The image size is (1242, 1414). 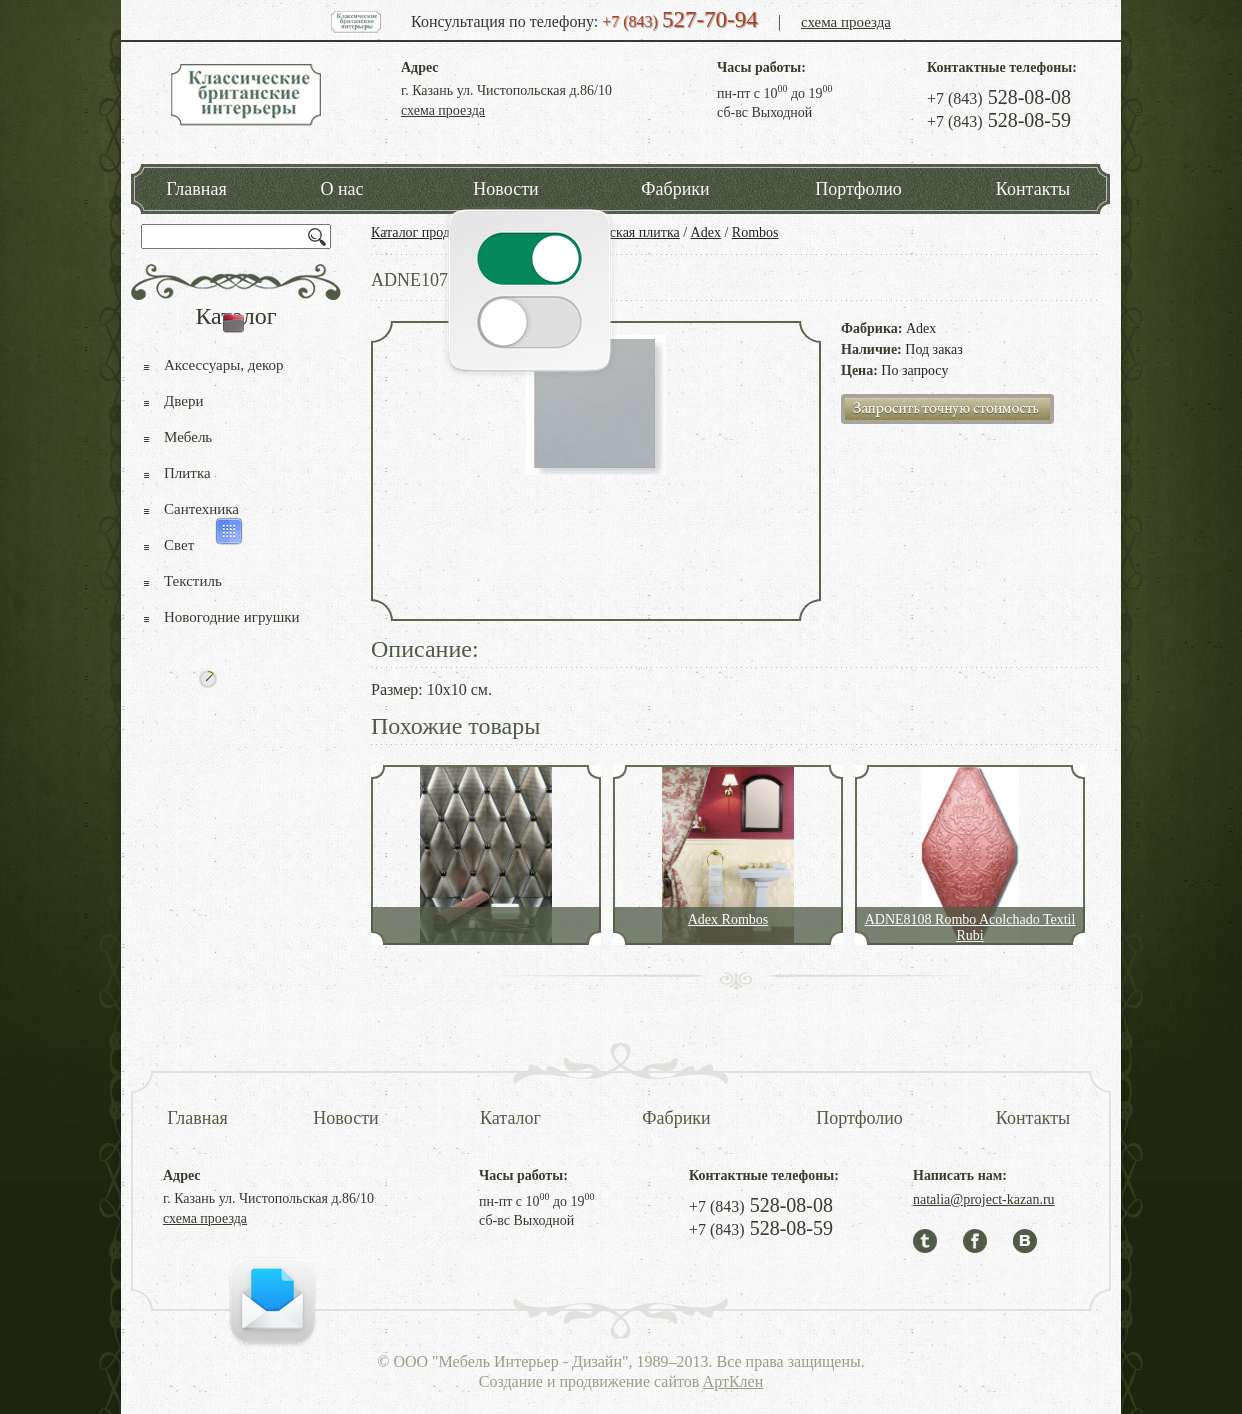 What do you see at coordinates (229, 531) in the screenshot?
I see `open the app drawer or launcher` at bounding box center [229, 531].